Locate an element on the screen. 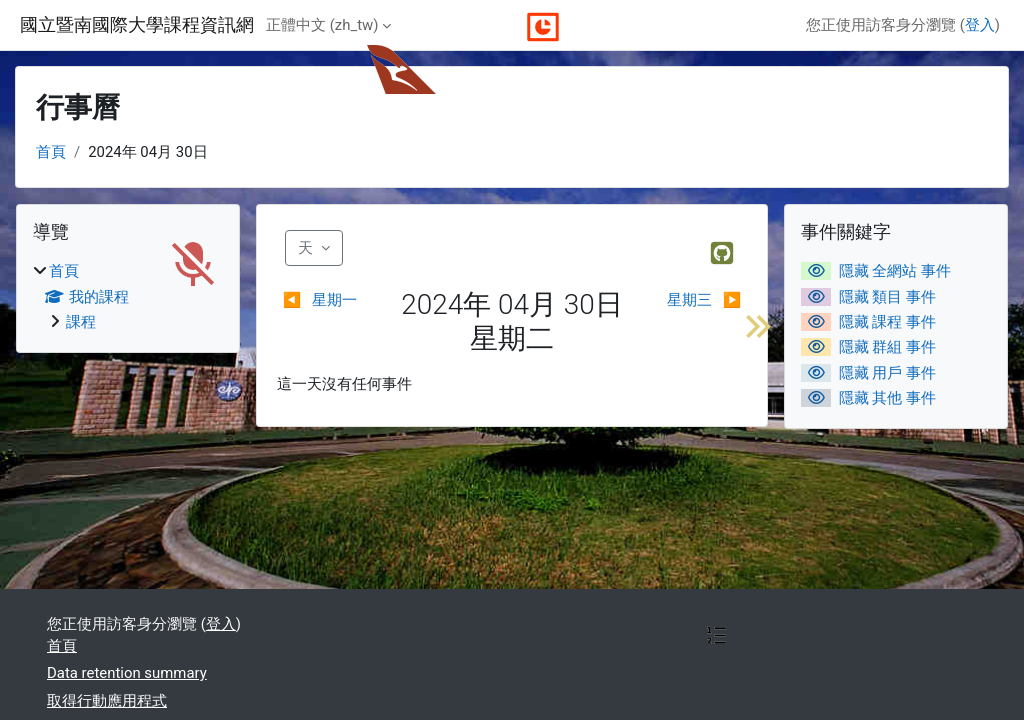 The width and height of the screenshot is (1024, 720). create a numbered list is located at coordinates (716, 635).